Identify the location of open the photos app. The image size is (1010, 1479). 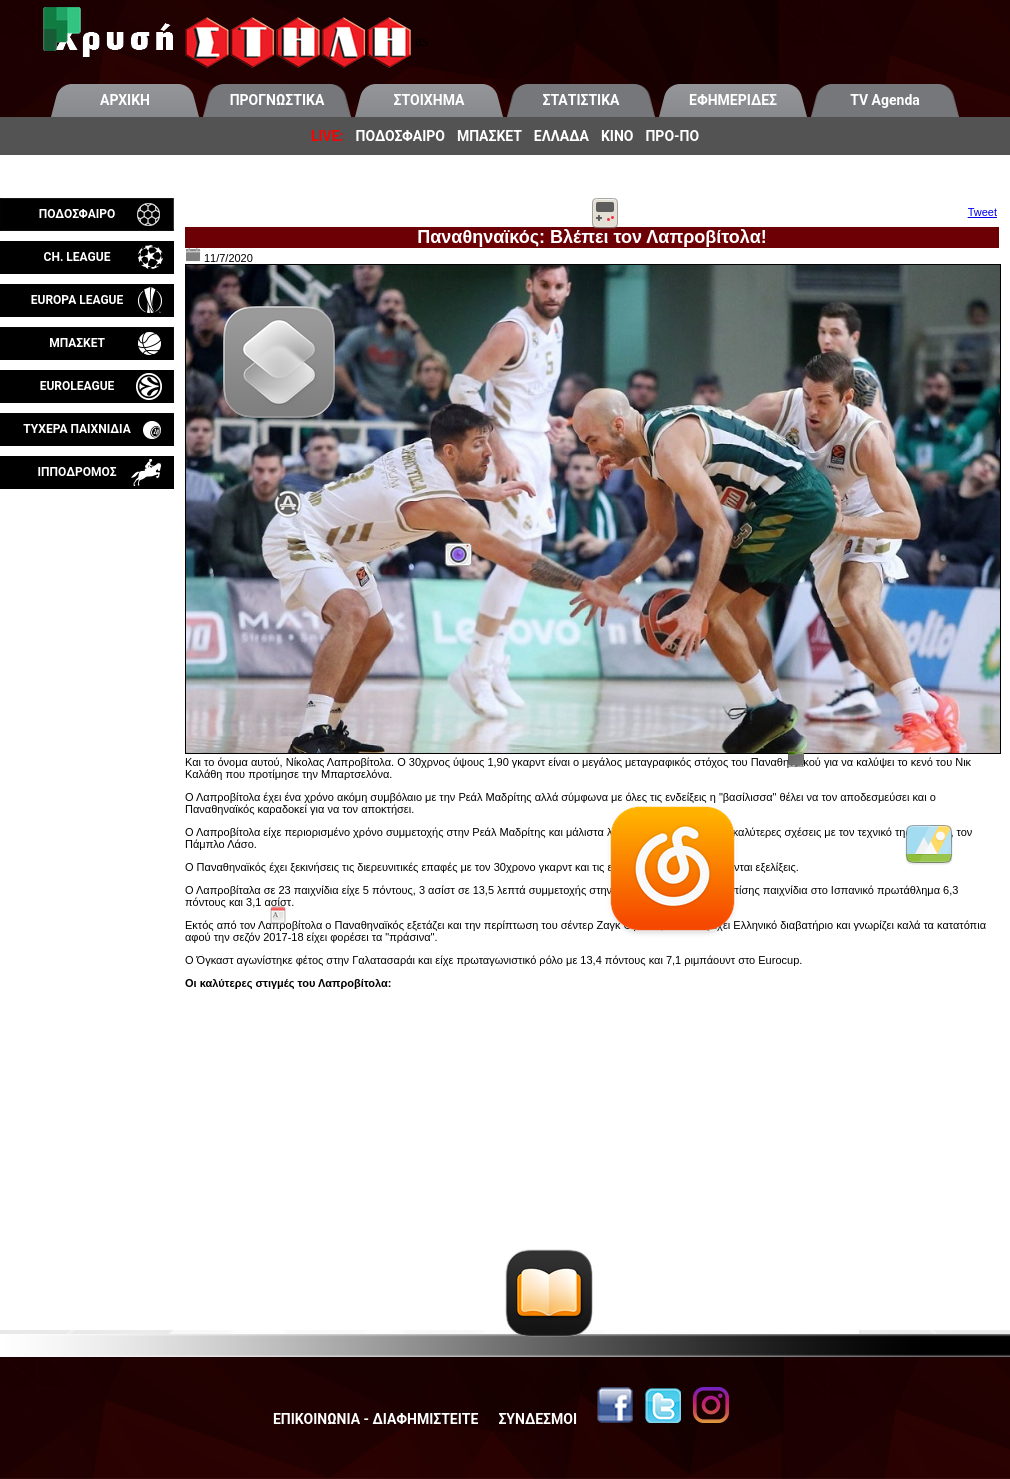
(929, 844).